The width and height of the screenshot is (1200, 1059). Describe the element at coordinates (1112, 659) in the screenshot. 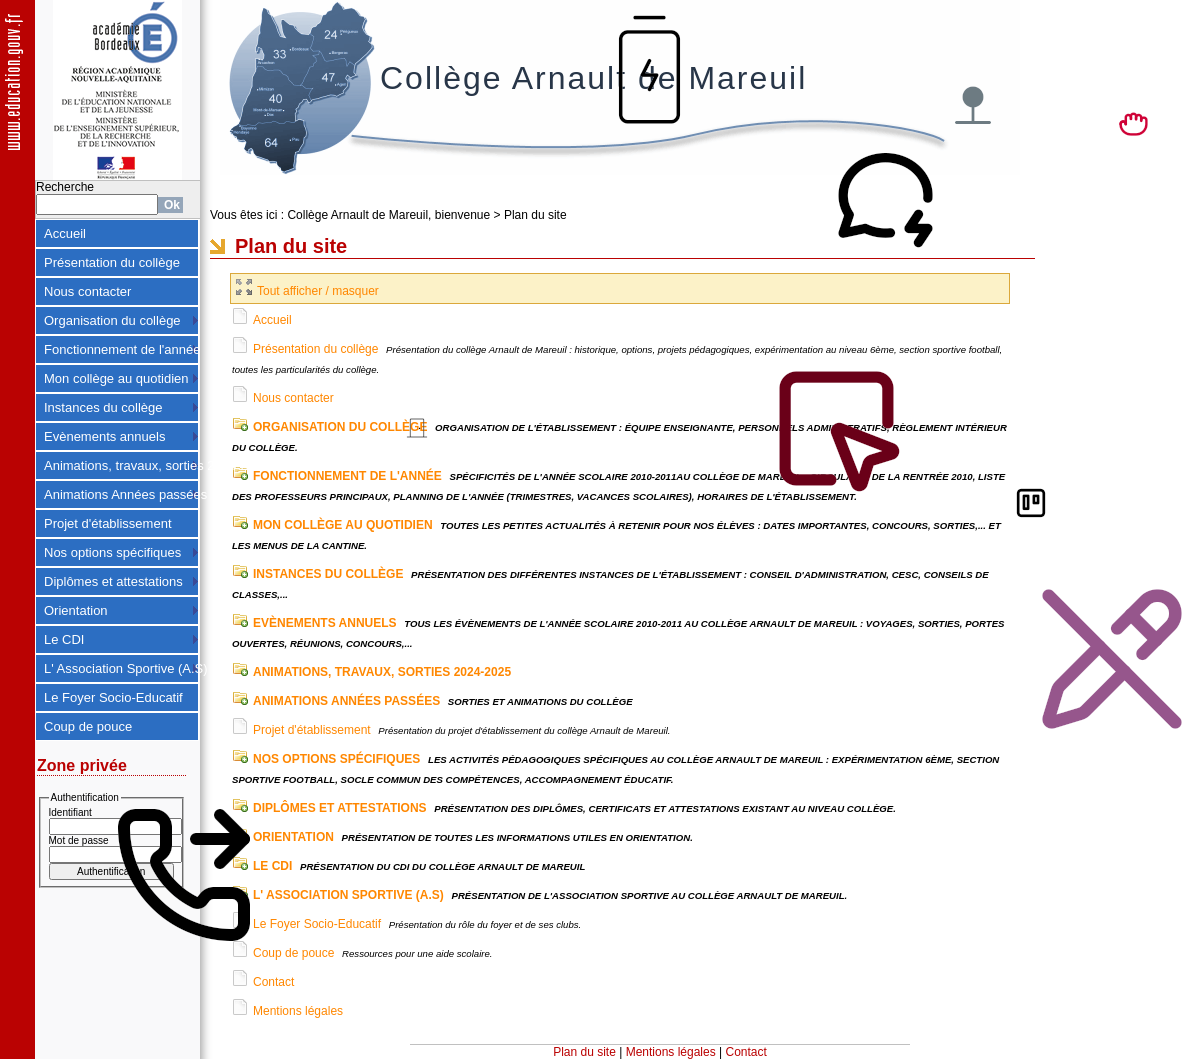

I see `editing is disabled` at that location.